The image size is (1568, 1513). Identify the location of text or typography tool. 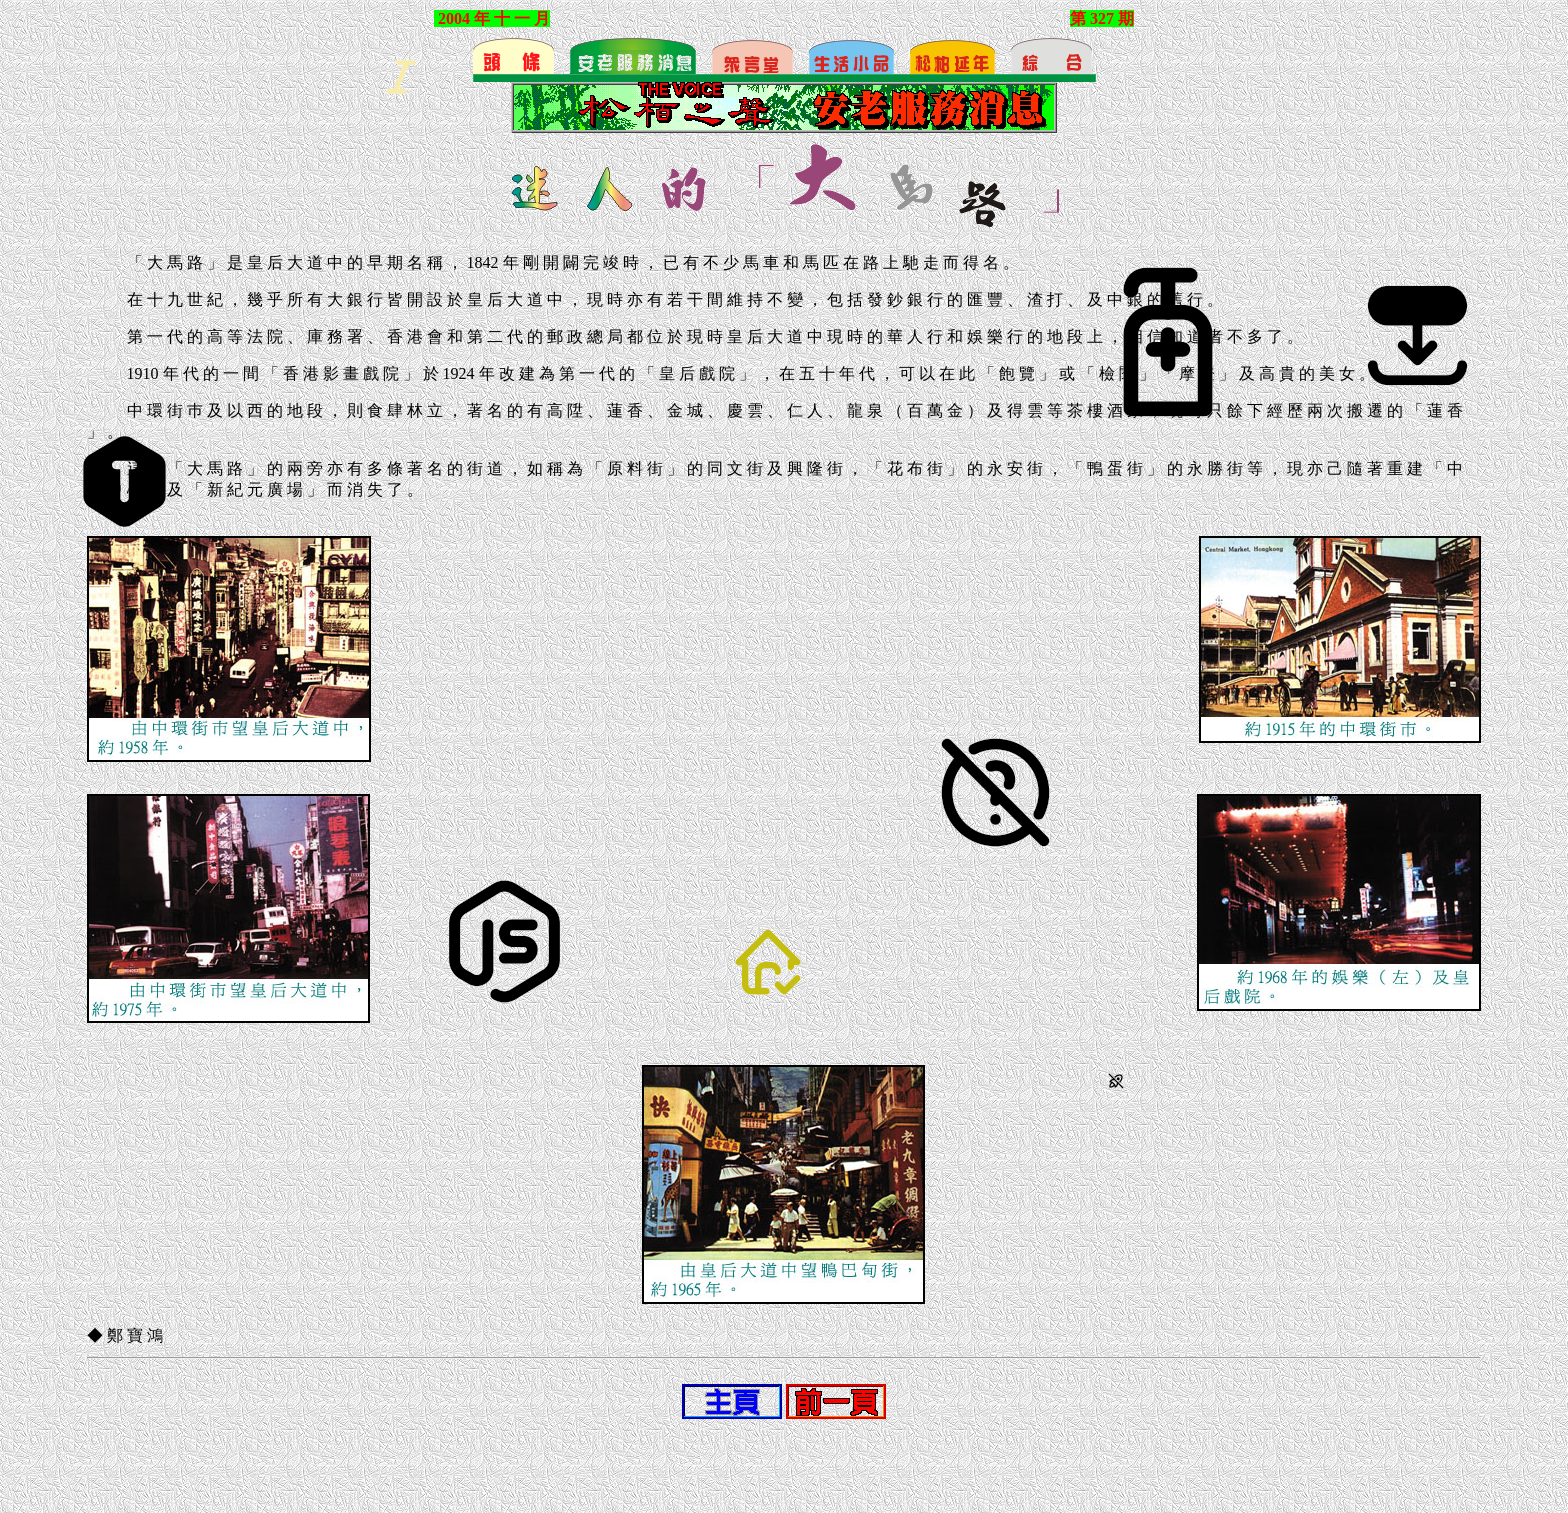
(124, 481).